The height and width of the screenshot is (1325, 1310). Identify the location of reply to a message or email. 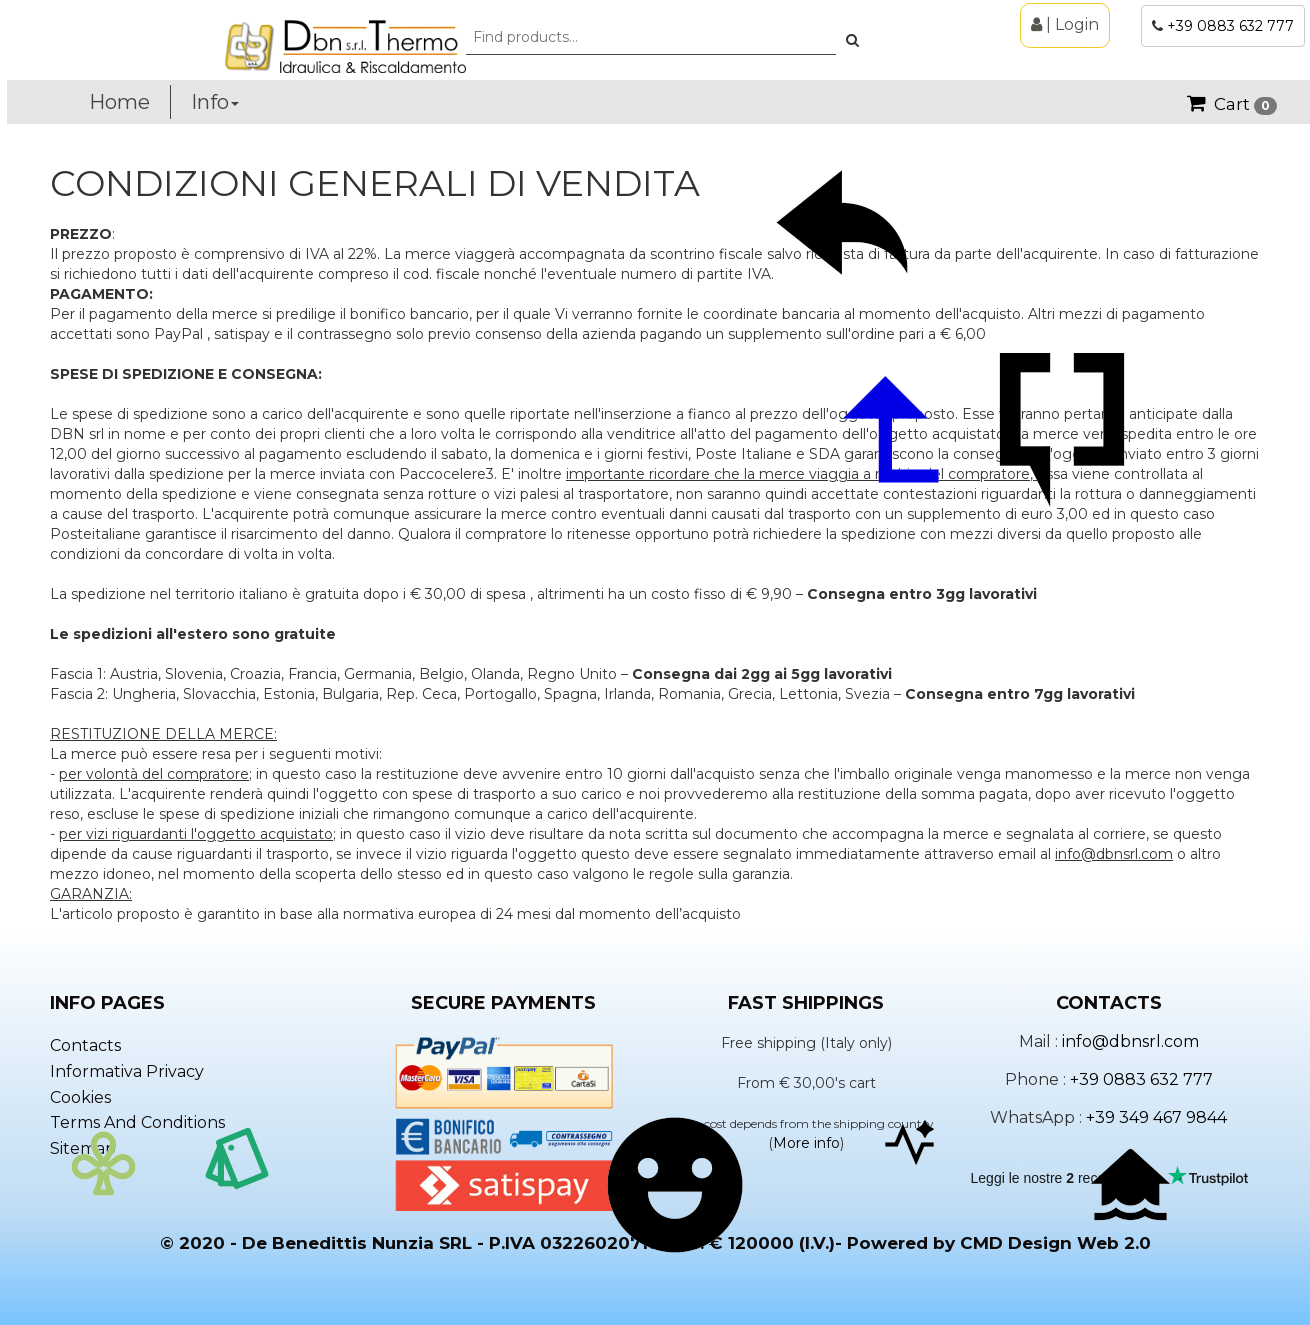
(848, 222).